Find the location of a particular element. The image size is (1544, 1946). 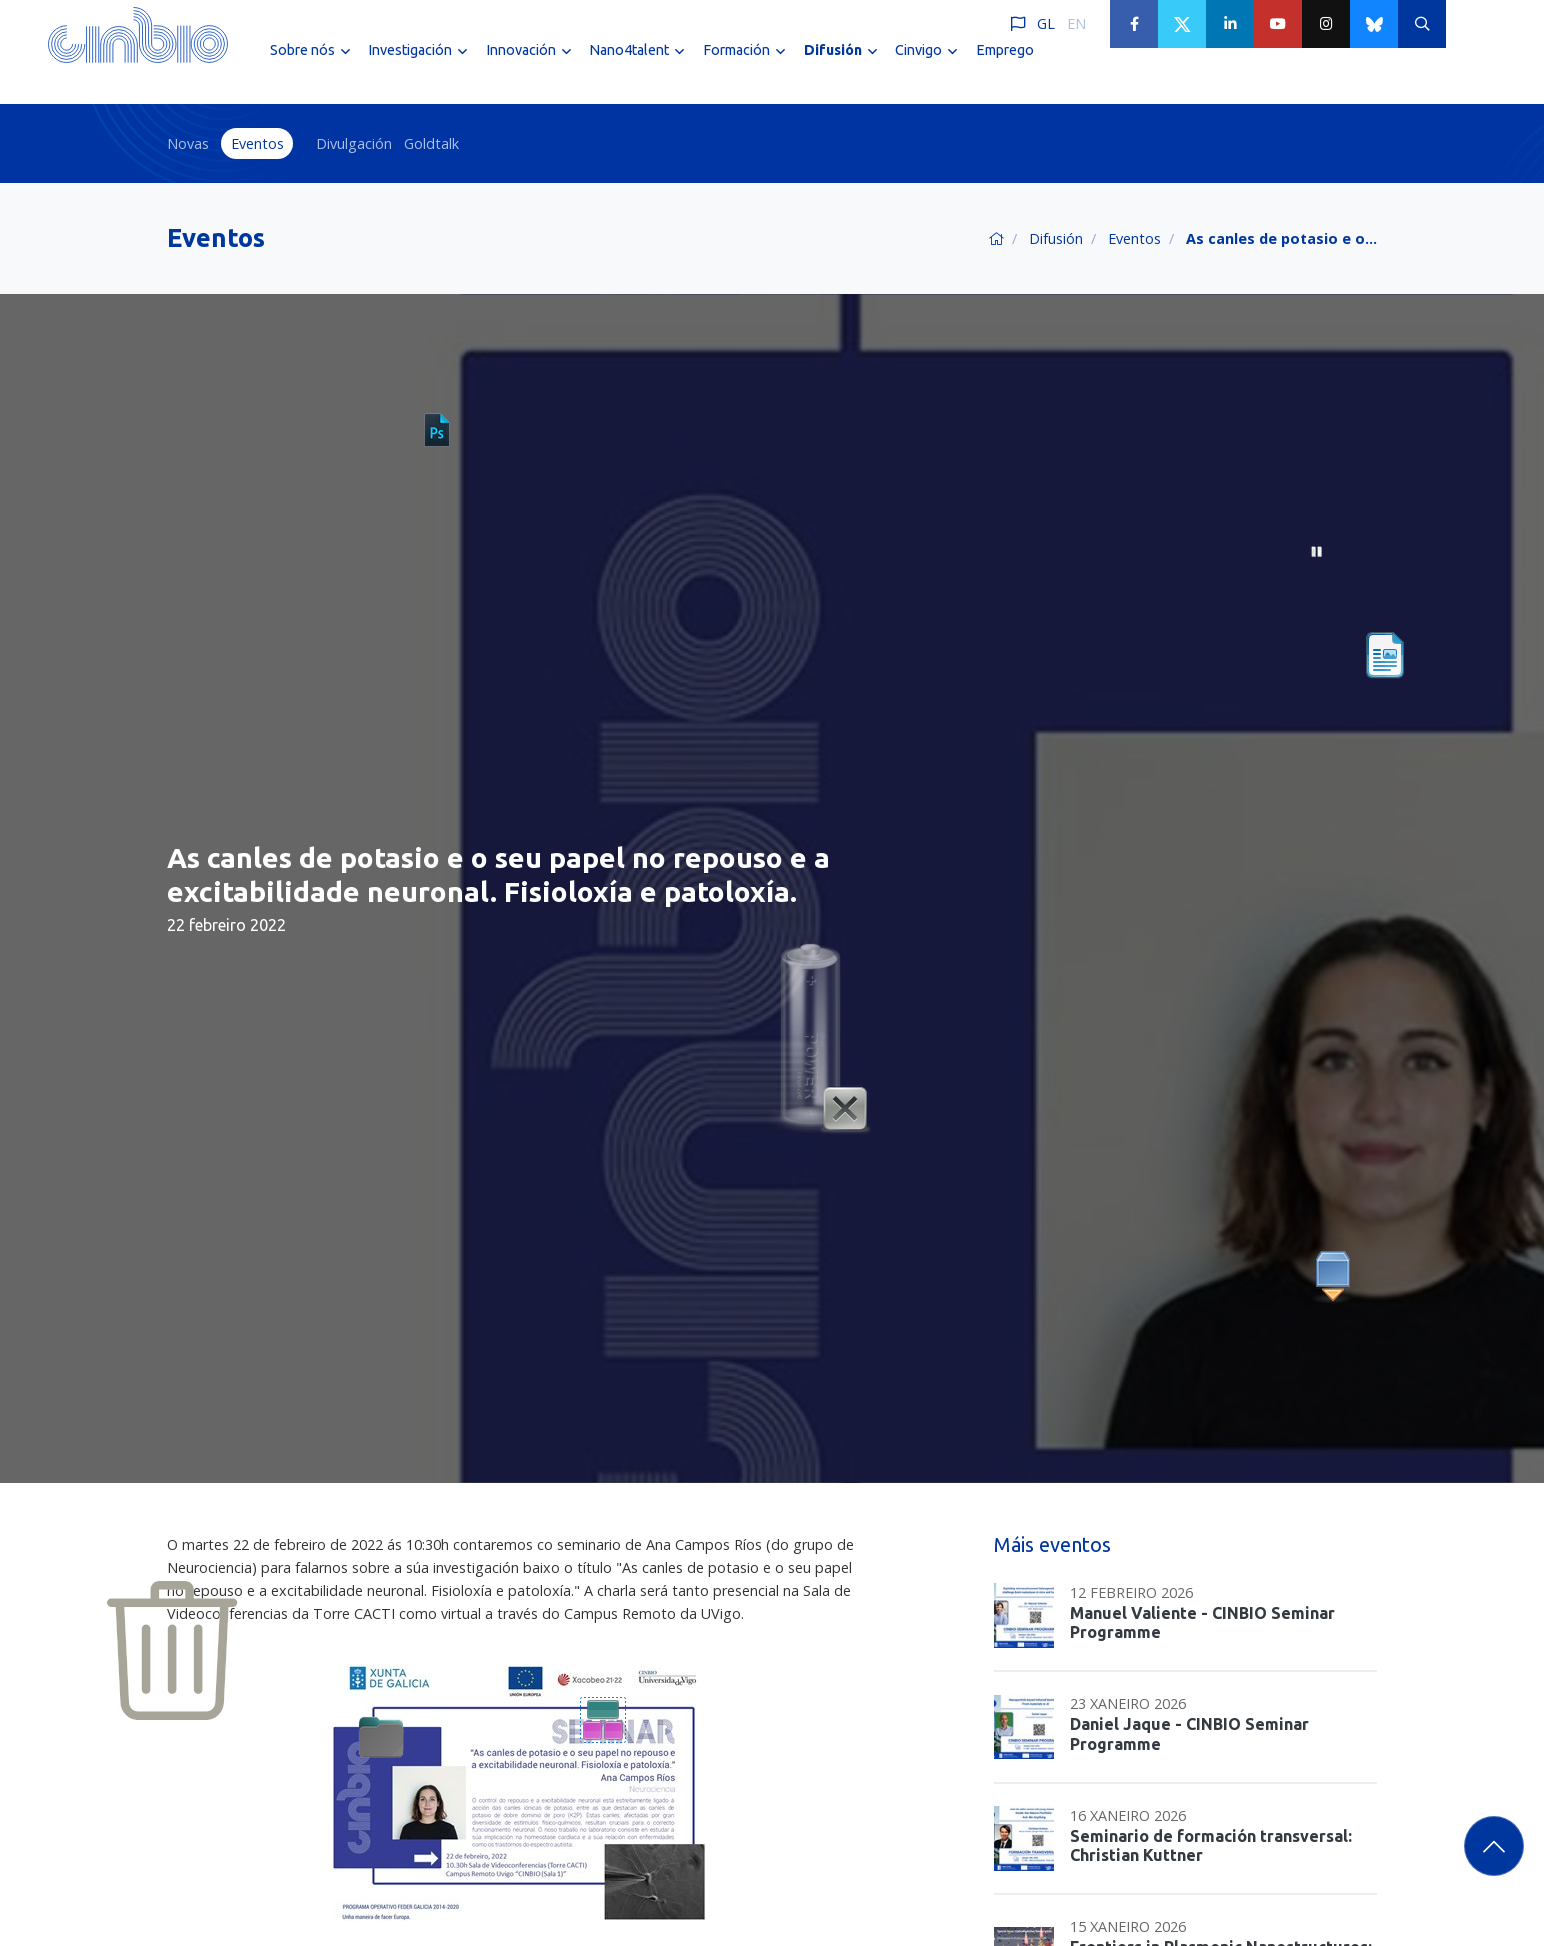

indicates battery not detected or missing is located at coordinates (810, 1039).